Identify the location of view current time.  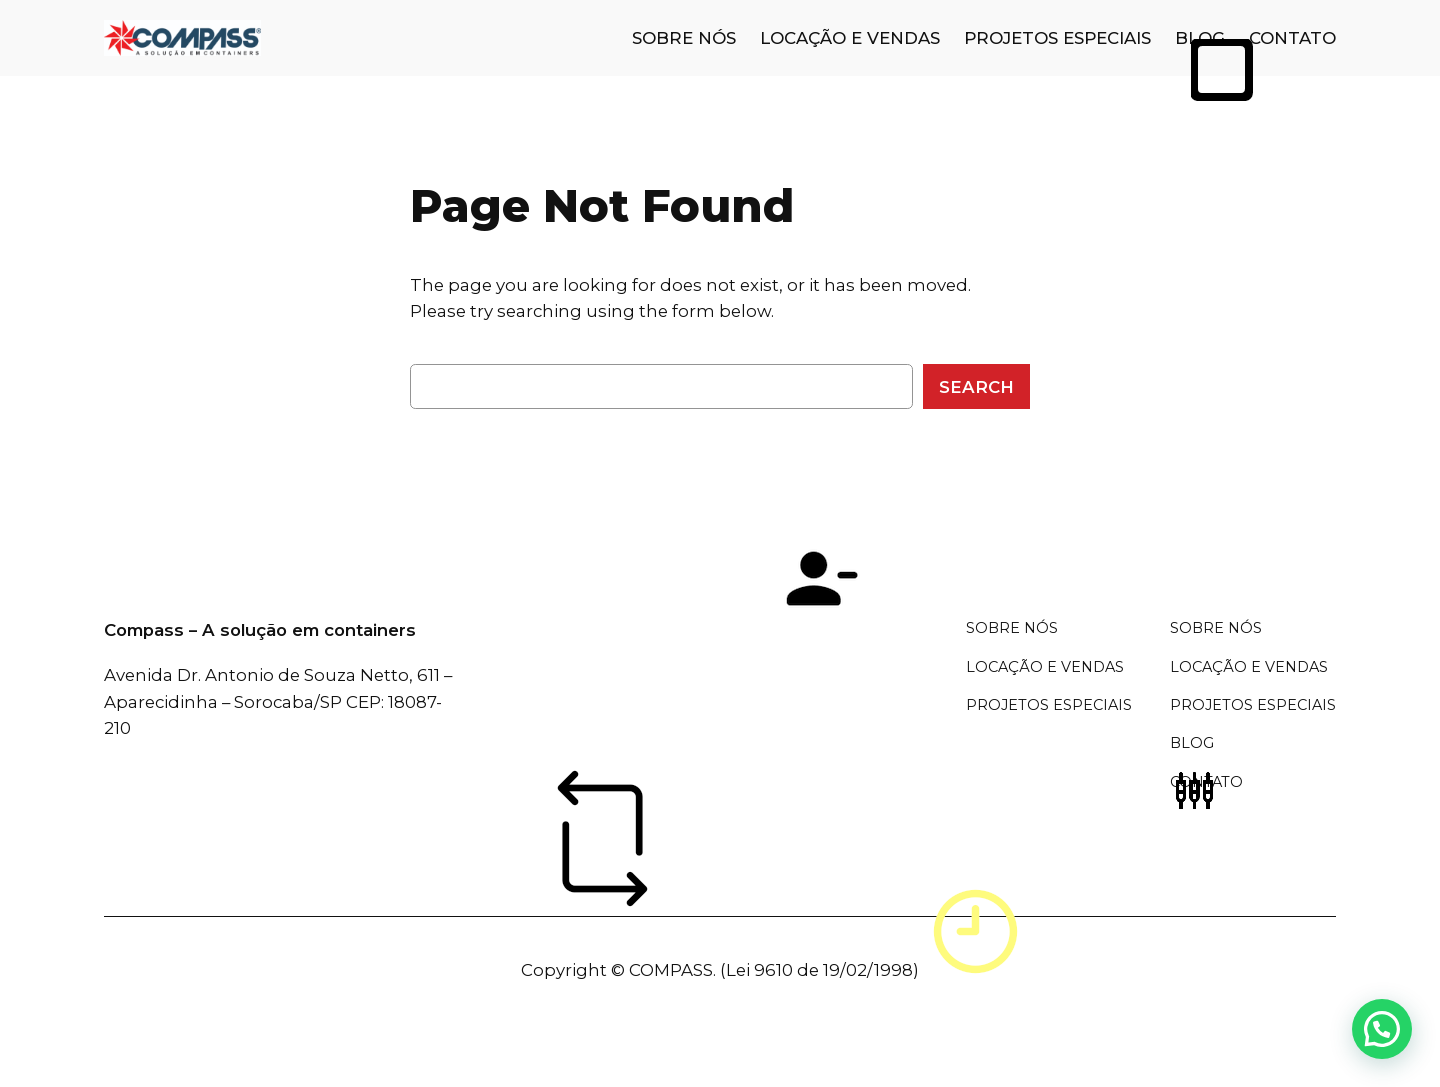
(975, 931).